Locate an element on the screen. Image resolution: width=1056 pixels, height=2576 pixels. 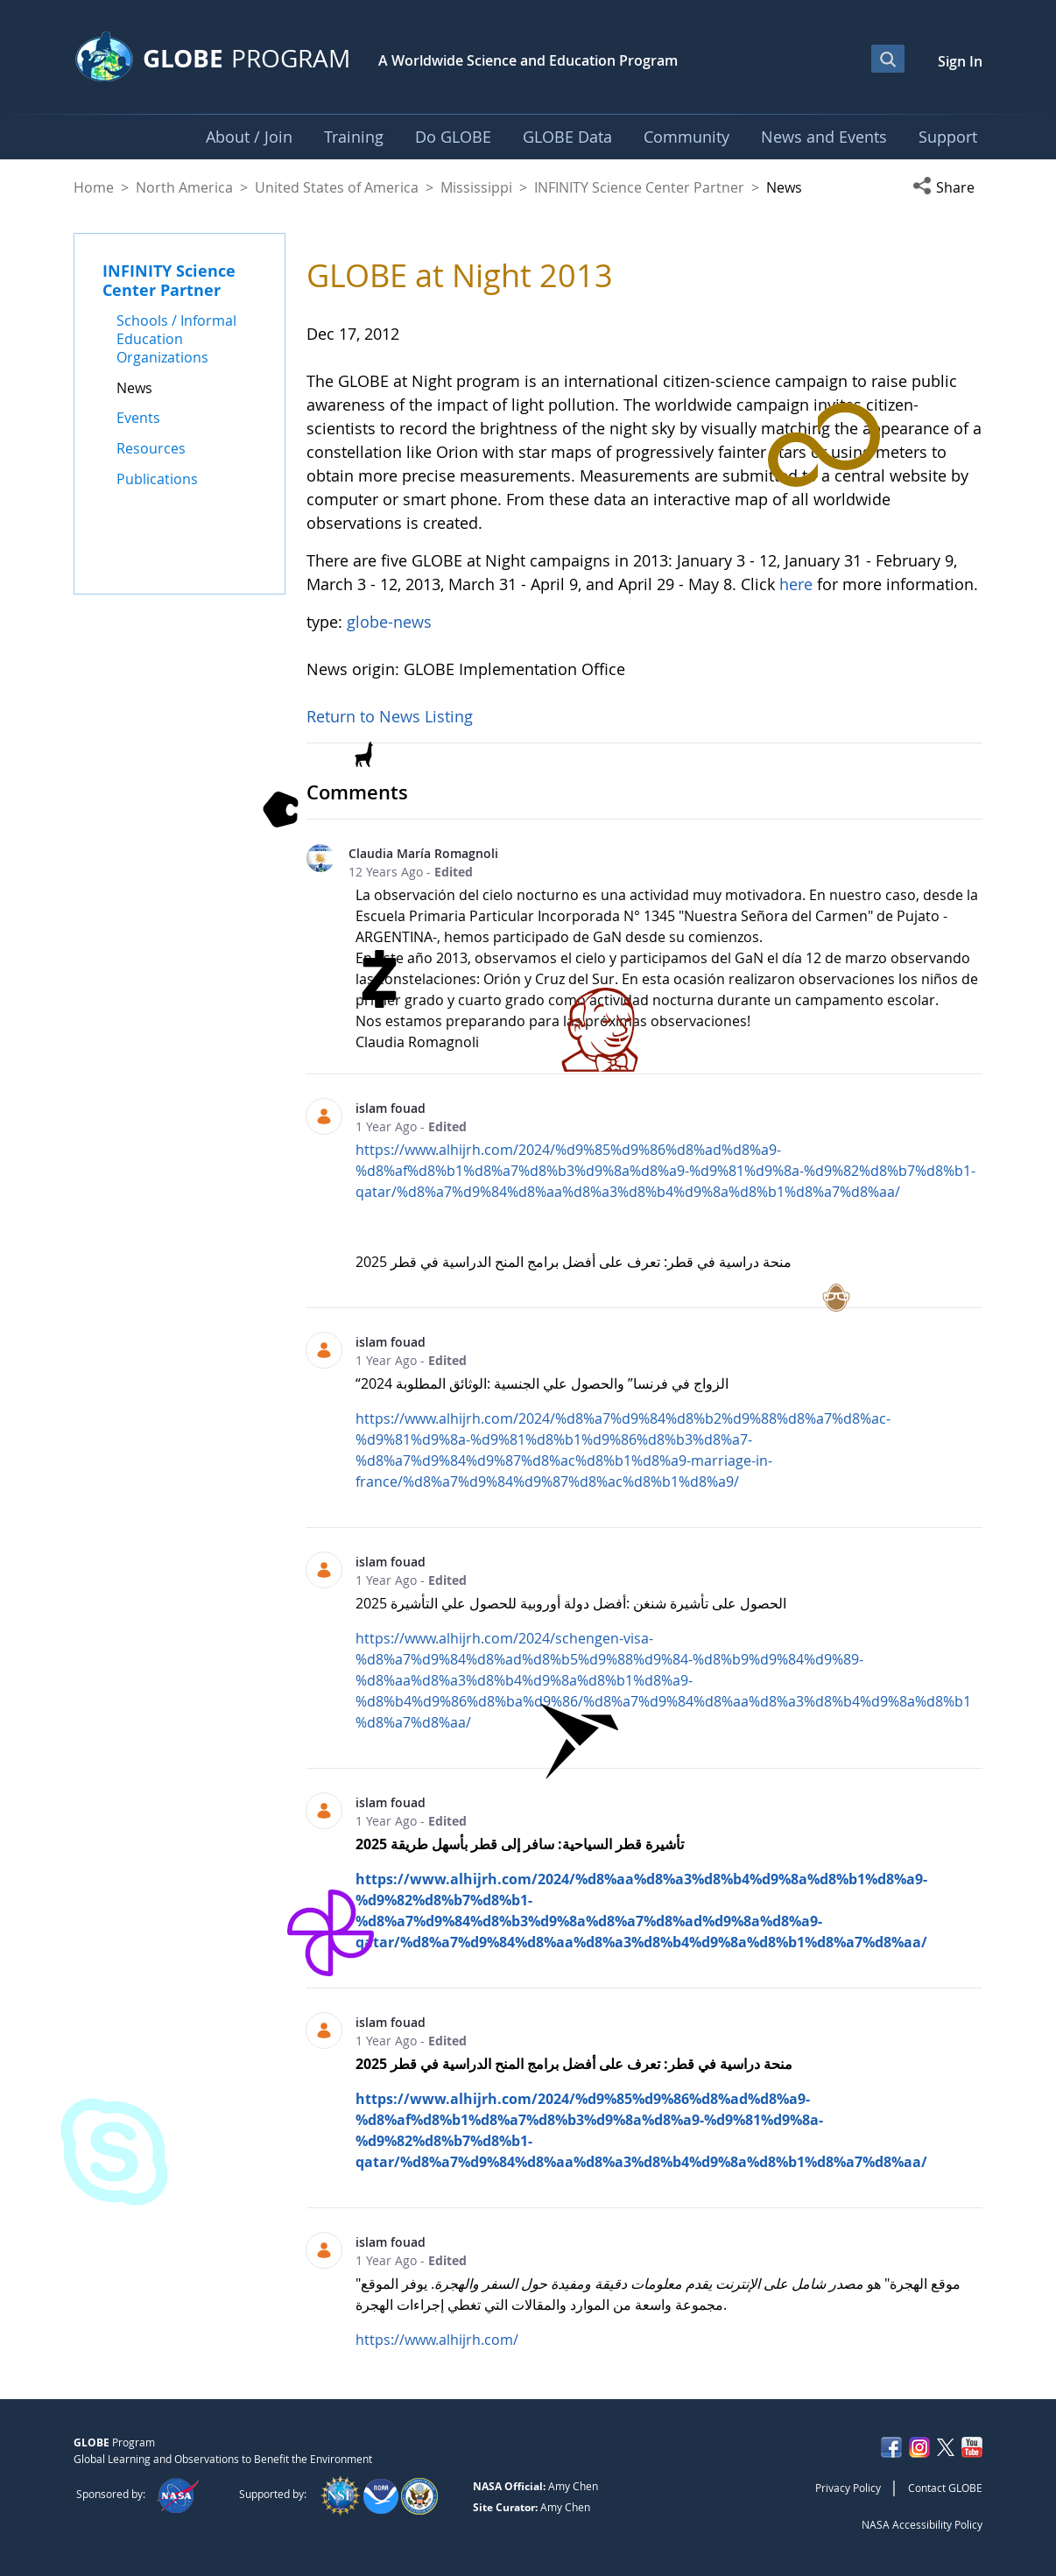
egghead.io logo - access web development tutorials and courses is located at coordinates (836, 1298).